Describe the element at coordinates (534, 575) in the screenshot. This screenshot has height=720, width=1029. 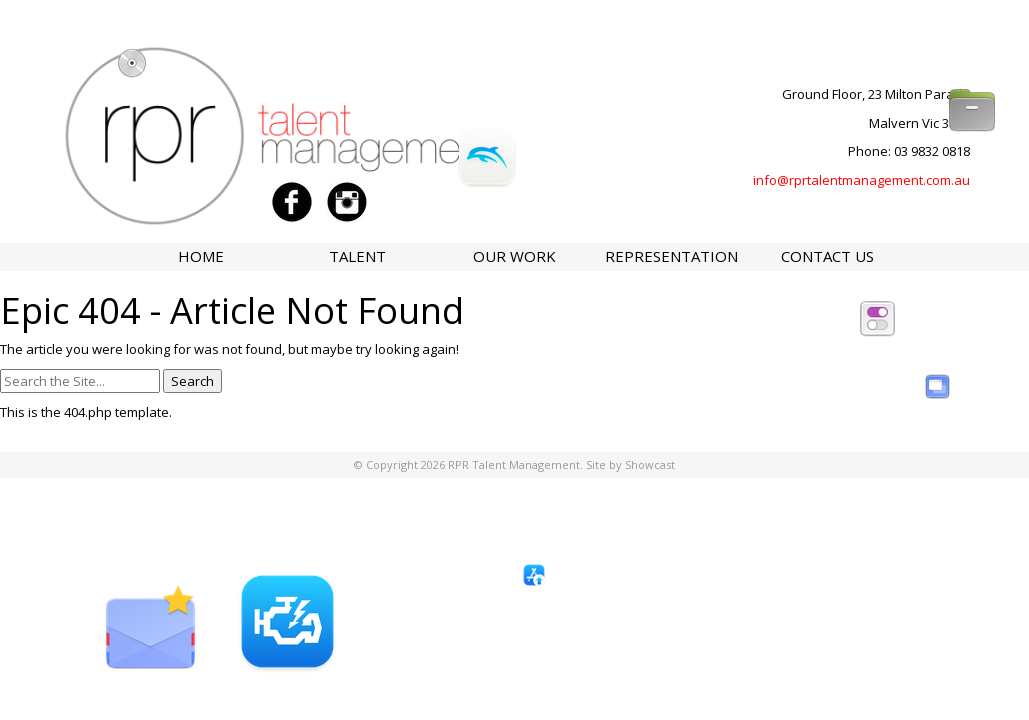
I see `check for and install system software updates` at that location.